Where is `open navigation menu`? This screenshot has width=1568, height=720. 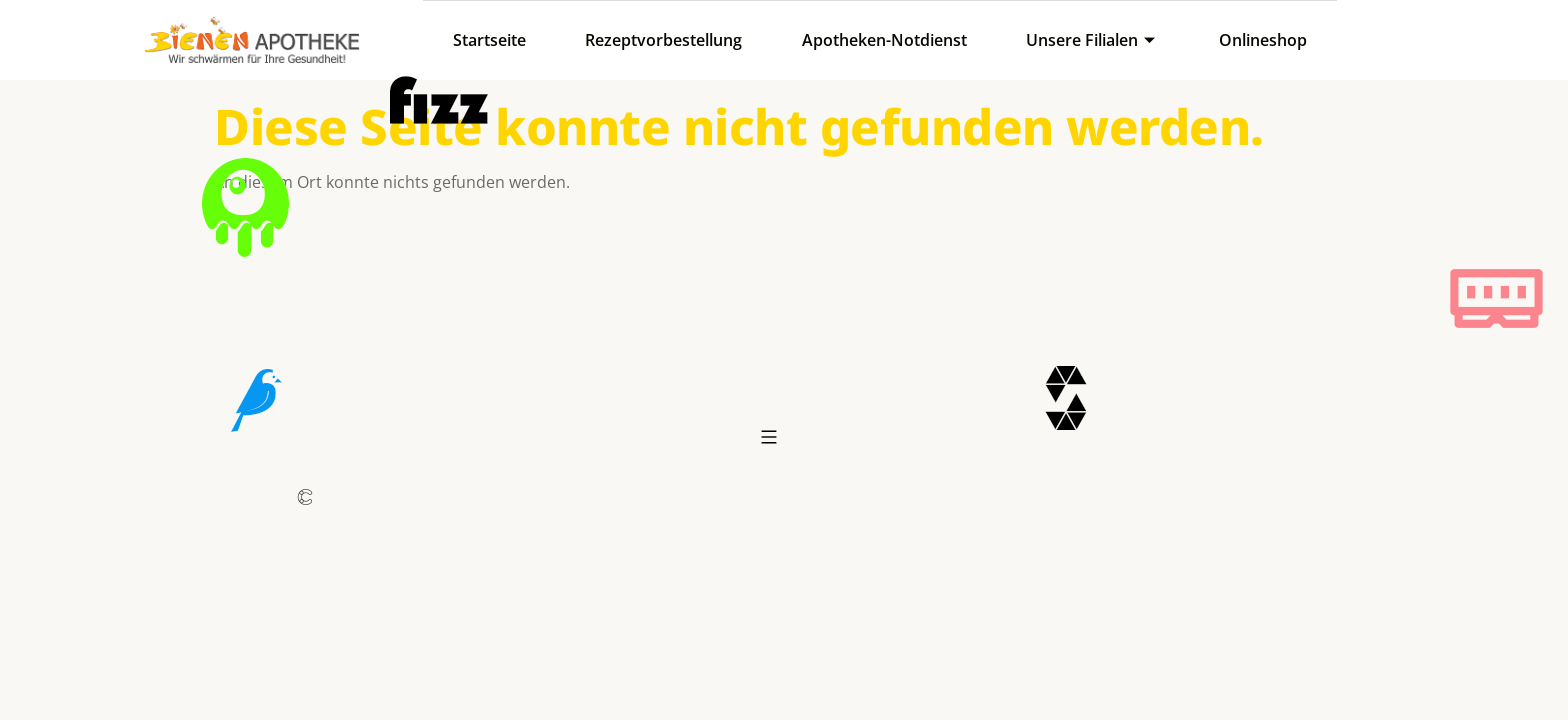 open navigation menu is located at coordinates (769, 437).